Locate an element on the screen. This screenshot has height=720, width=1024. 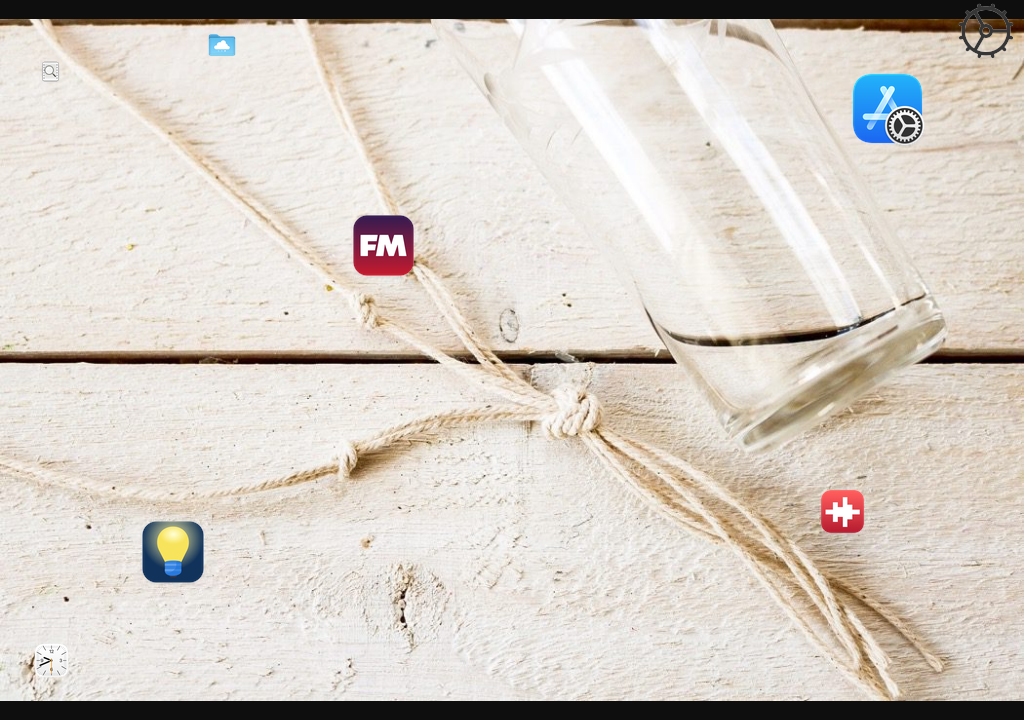
open tenacity audio editor is located at coordinates (842, 511).